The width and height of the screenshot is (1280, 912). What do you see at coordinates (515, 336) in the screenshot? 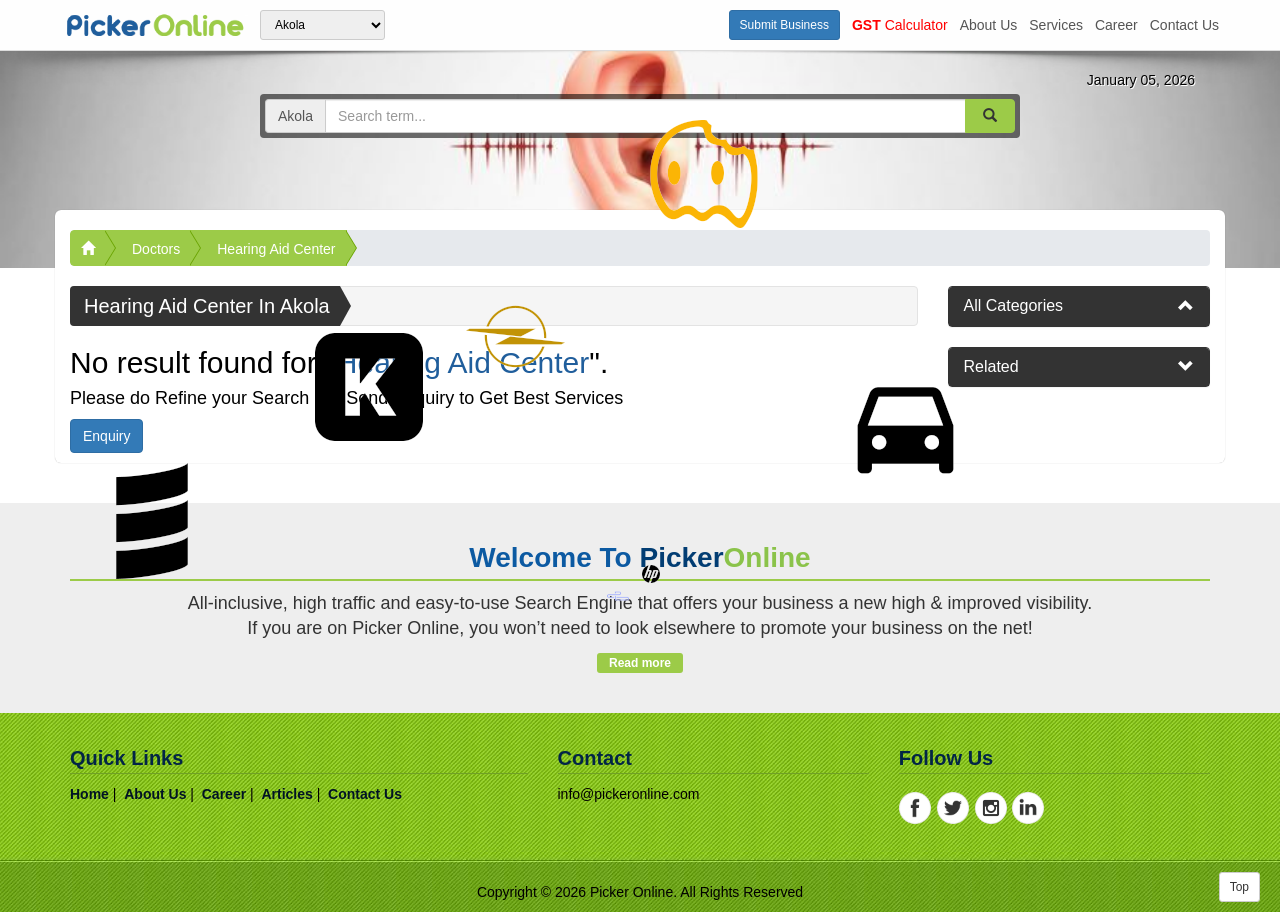
I see `opel brand logo` at bounding box center [515, 336].